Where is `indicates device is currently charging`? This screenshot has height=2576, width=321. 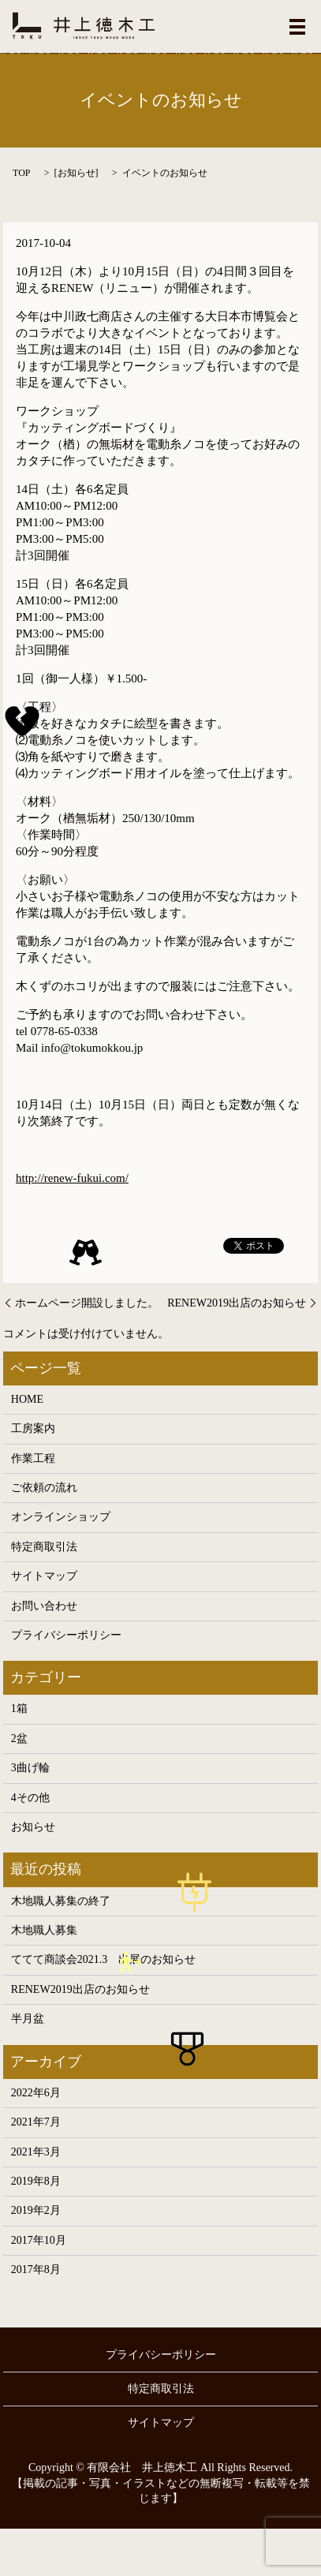
indicates device is currently charging is located at coordinates (194, 1892).